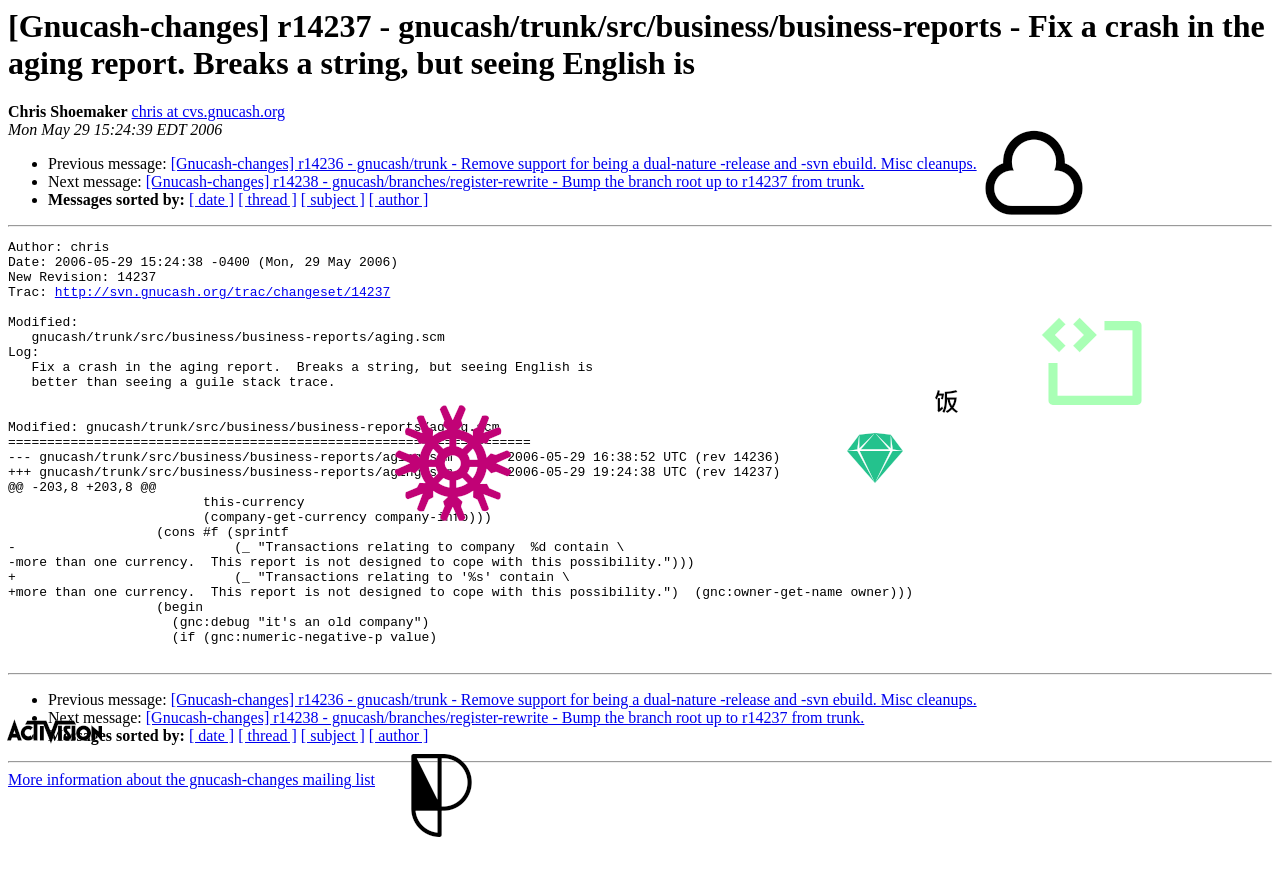 The image size is (1280, 881). Describe the element at coordinates (946, 401) in the screenshot. I see `open Fanfou social media app` at that location.